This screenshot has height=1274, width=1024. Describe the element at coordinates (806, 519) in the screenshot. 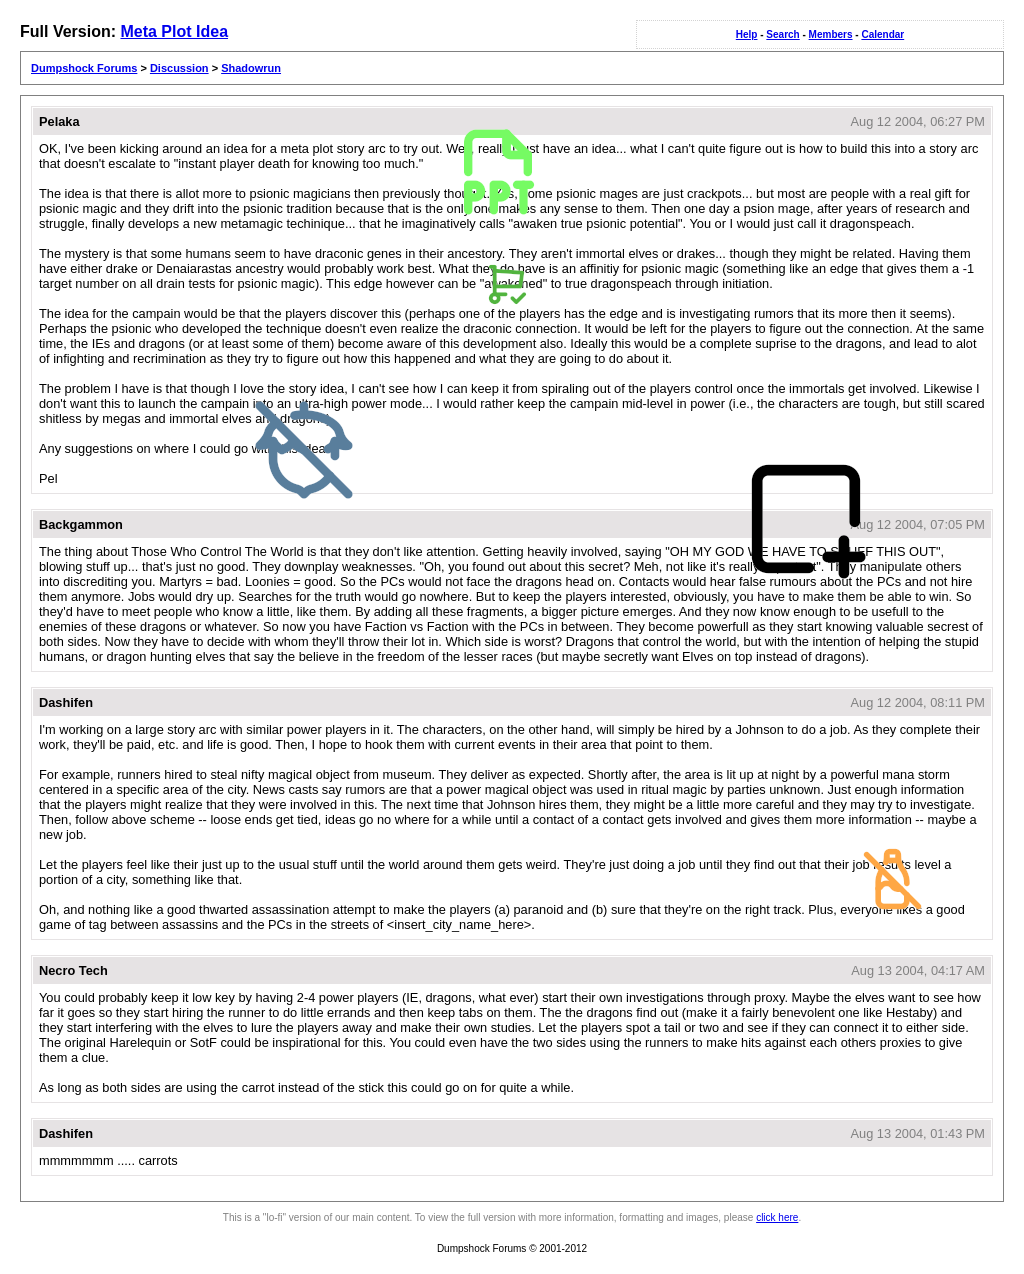

I see `add a new item or element` at that location.